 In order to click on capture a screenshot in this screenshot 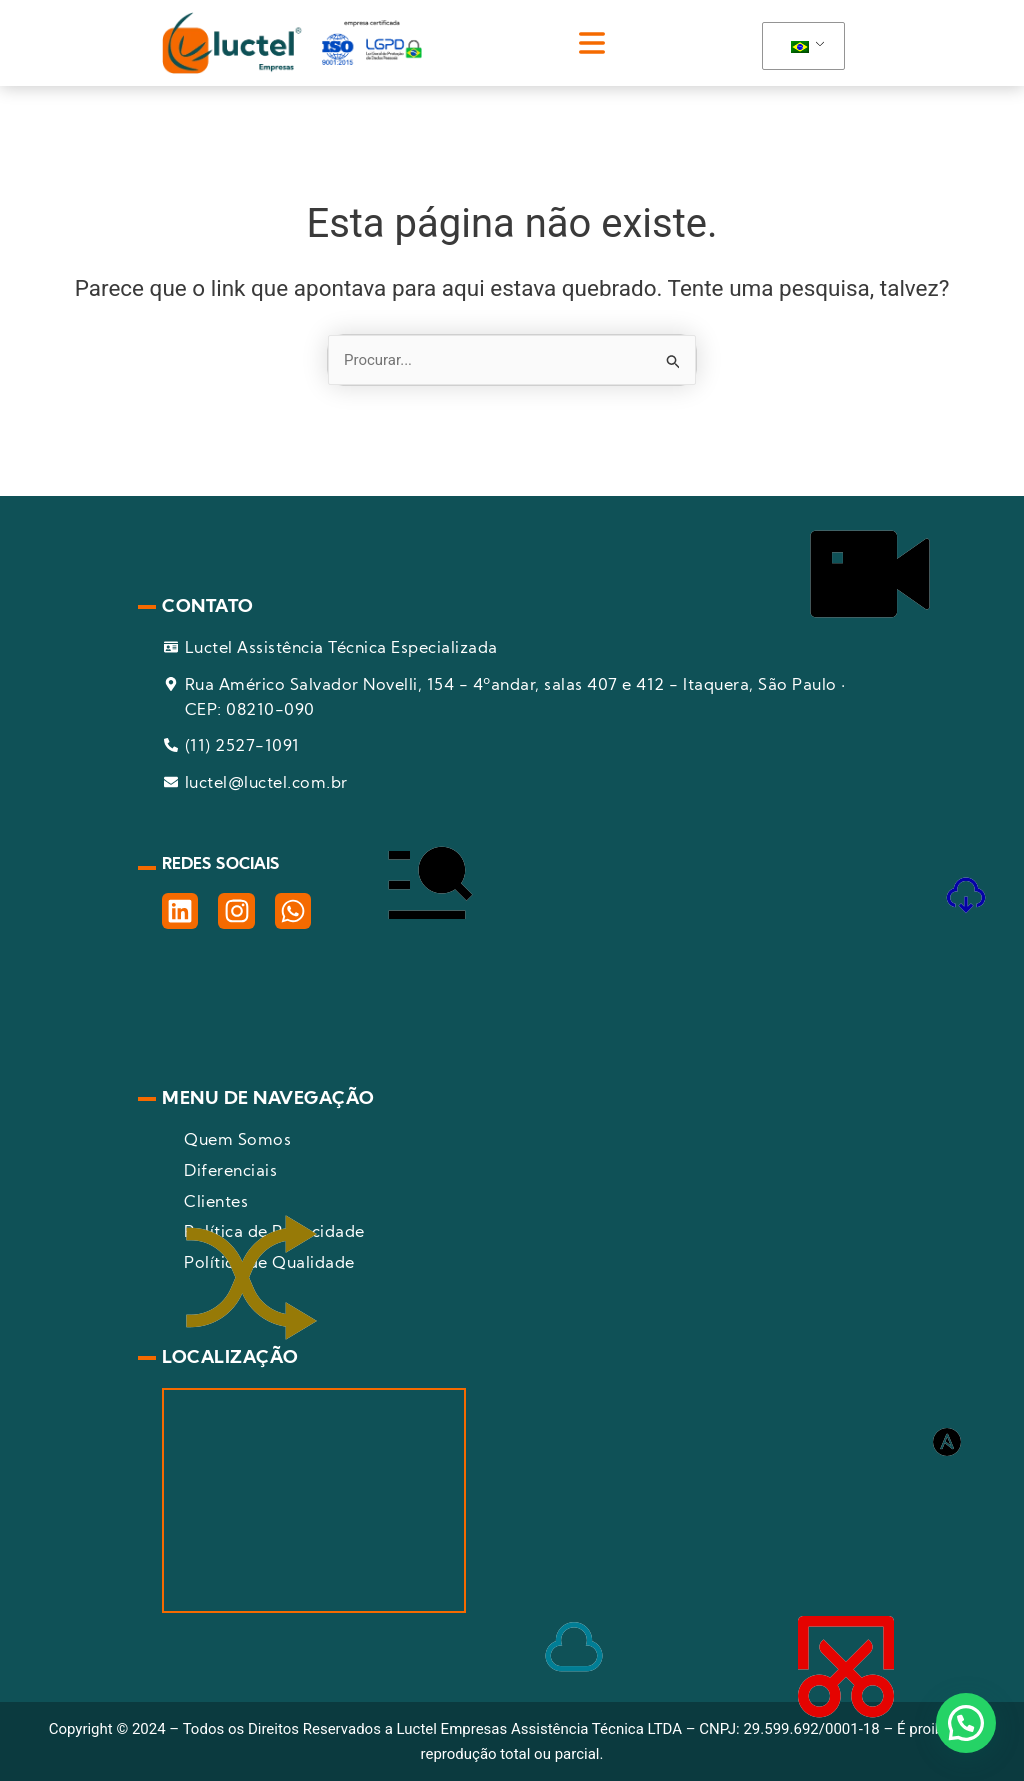, I will do `click(846, 1664)`.